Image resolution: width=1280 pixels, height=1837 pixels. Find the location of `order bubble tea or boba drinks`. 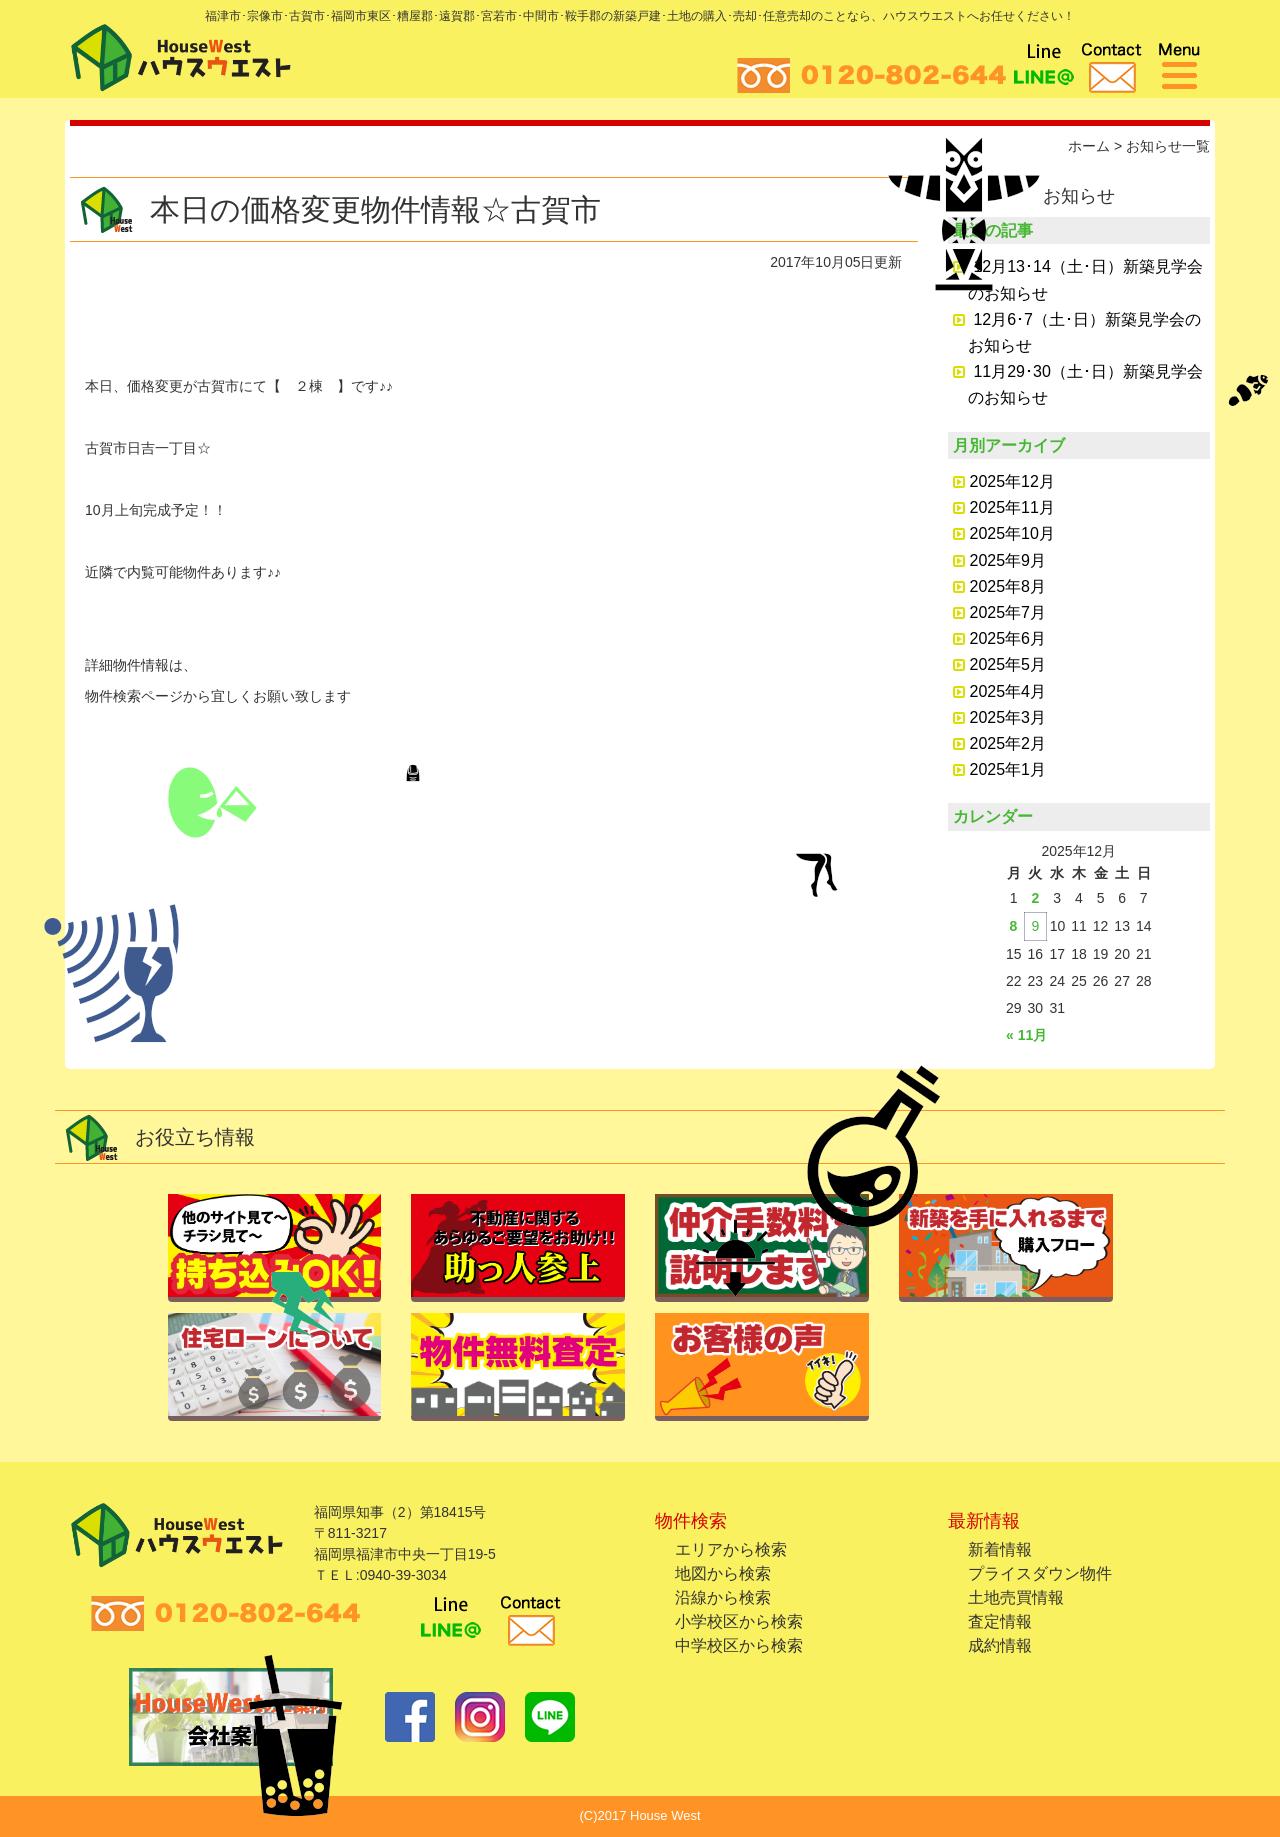

order bubble tea or boba drinks is located at coordinates (295, 1735).